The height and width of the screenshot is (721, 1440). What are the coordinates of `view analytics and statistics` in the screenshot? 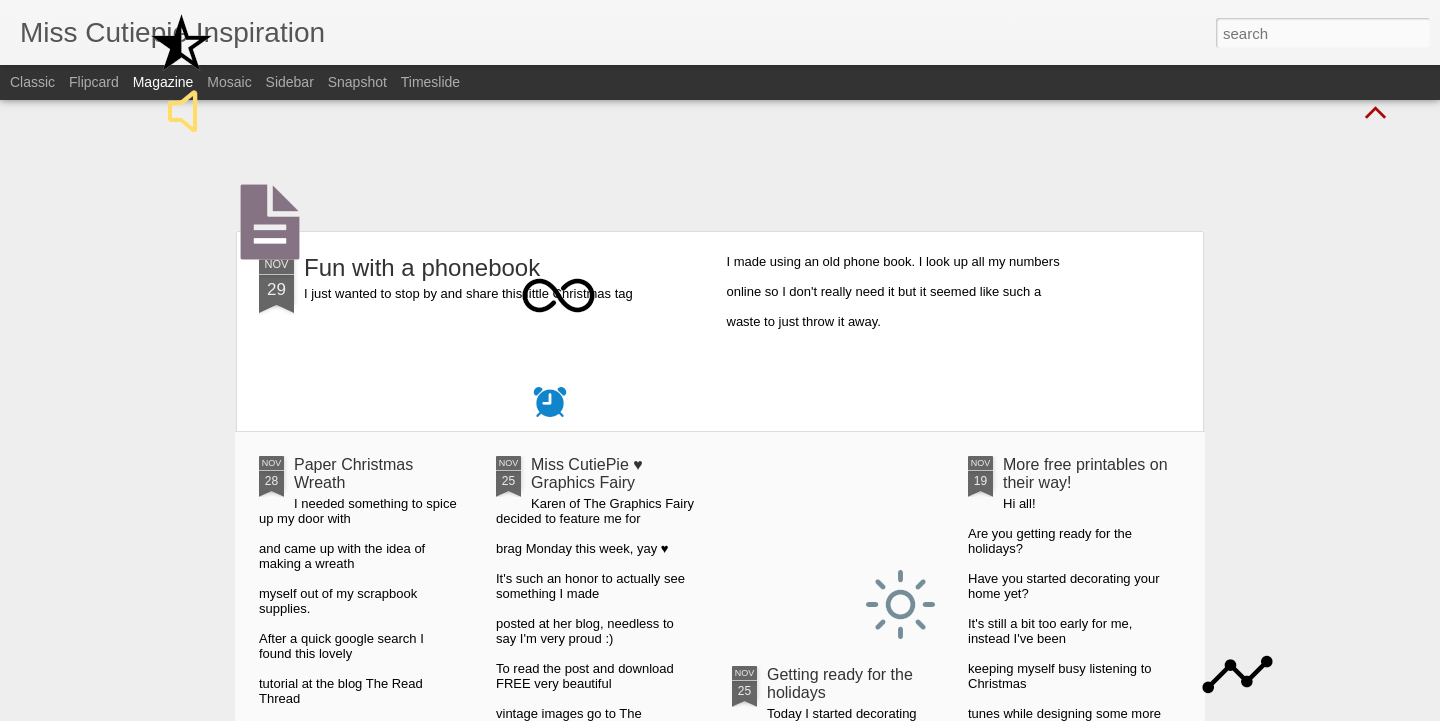 It's located at (1237, 674).